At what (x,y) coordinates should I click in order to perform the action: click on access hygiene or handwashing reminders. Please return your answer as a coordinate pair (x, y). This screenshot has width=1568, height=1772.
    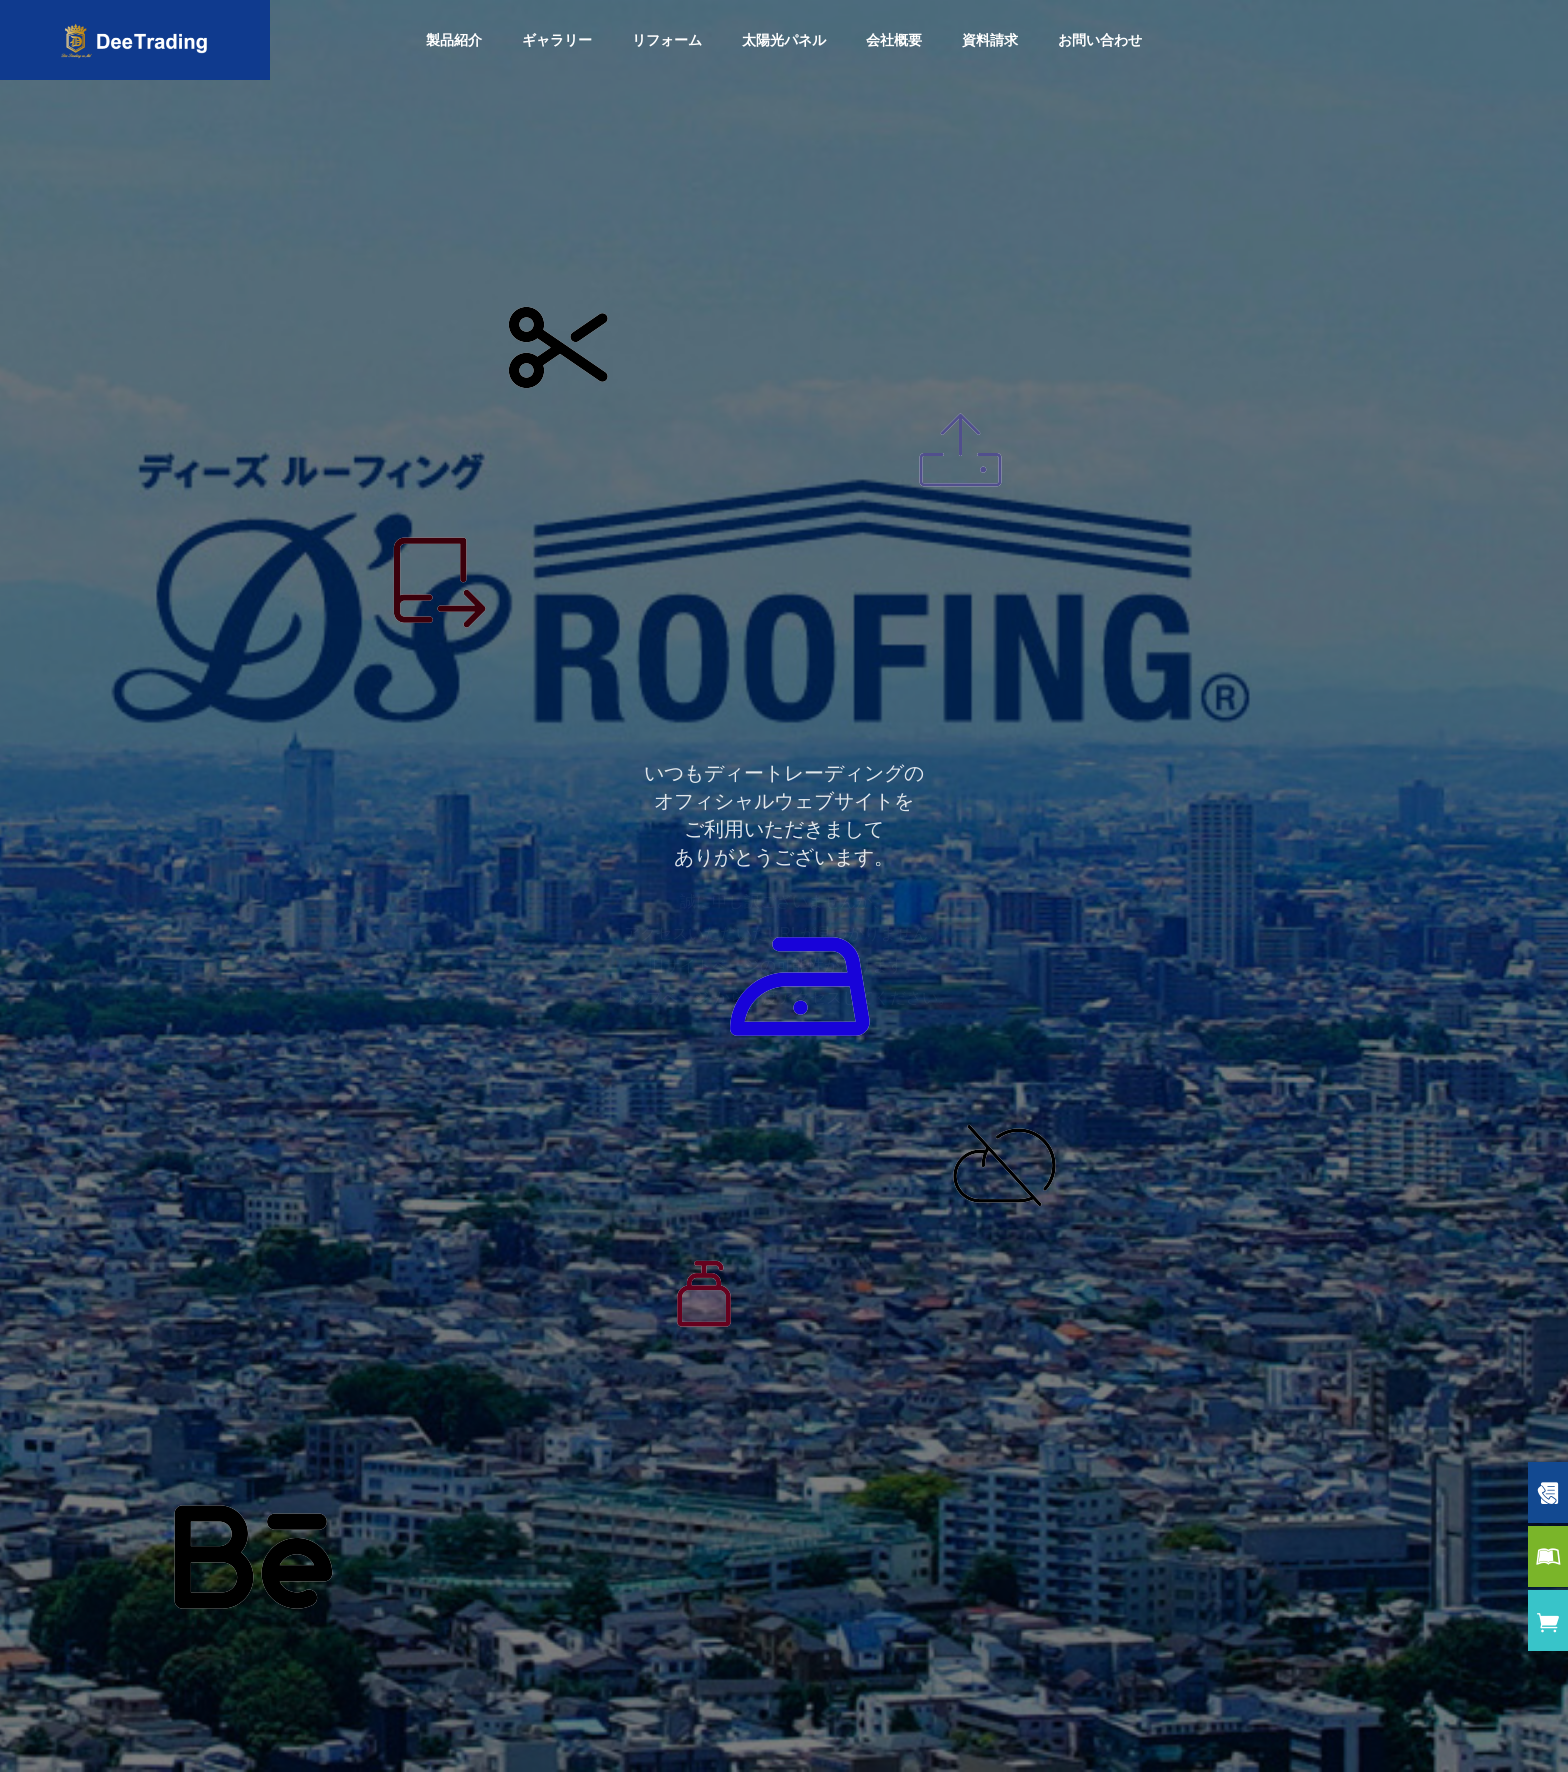
    Looking at the image, I should click on (704, 1295).